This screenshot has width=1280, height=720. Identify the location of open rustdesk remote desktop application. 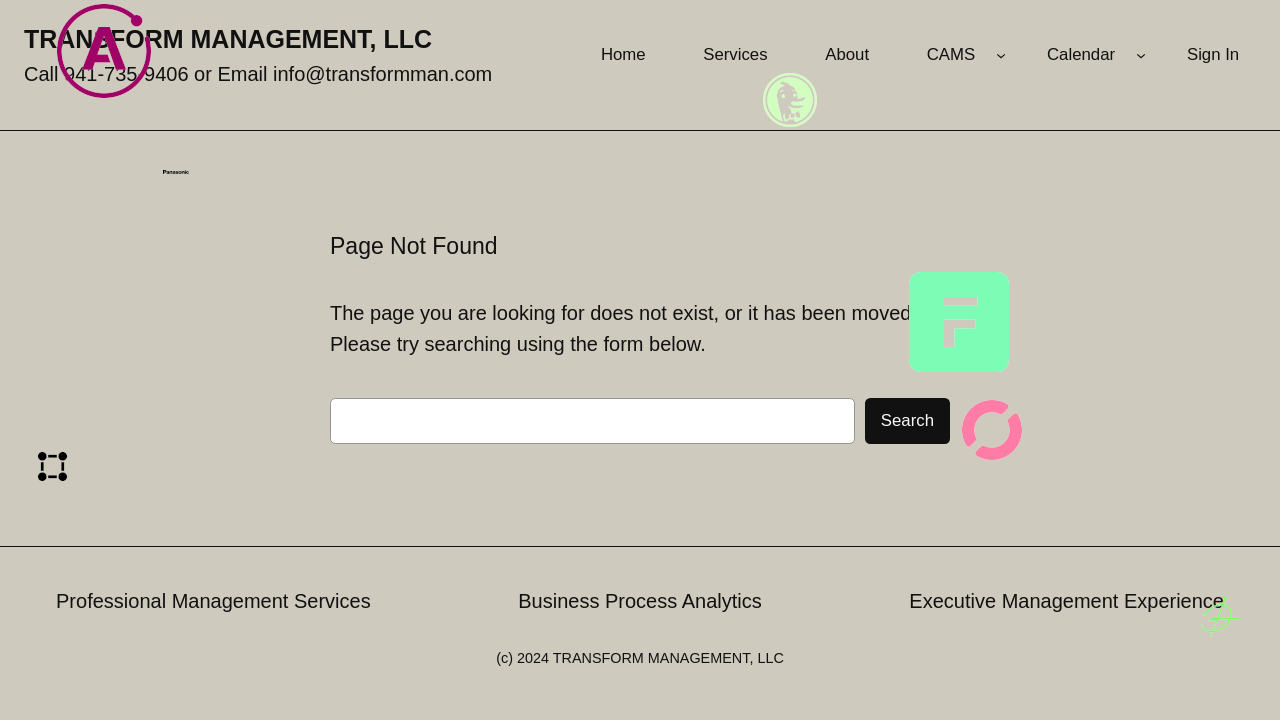
(992, 430).